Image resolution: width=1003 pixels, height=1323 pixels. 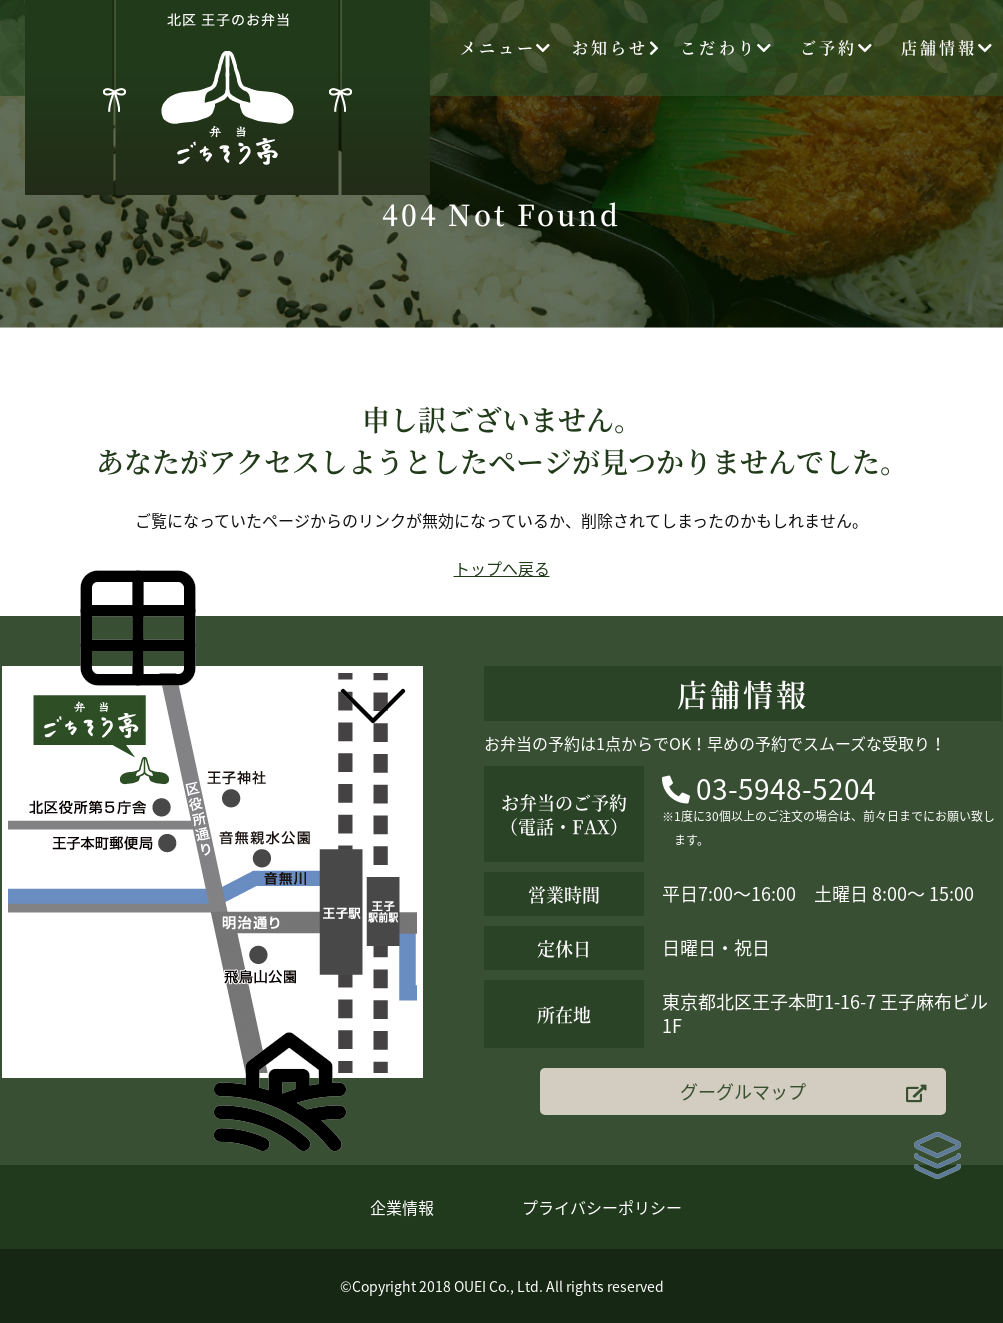 What do you see at coordinates (373, 703) in the screenshot?
I see `expand a dropdown menu` at bounding box center [373, 703].